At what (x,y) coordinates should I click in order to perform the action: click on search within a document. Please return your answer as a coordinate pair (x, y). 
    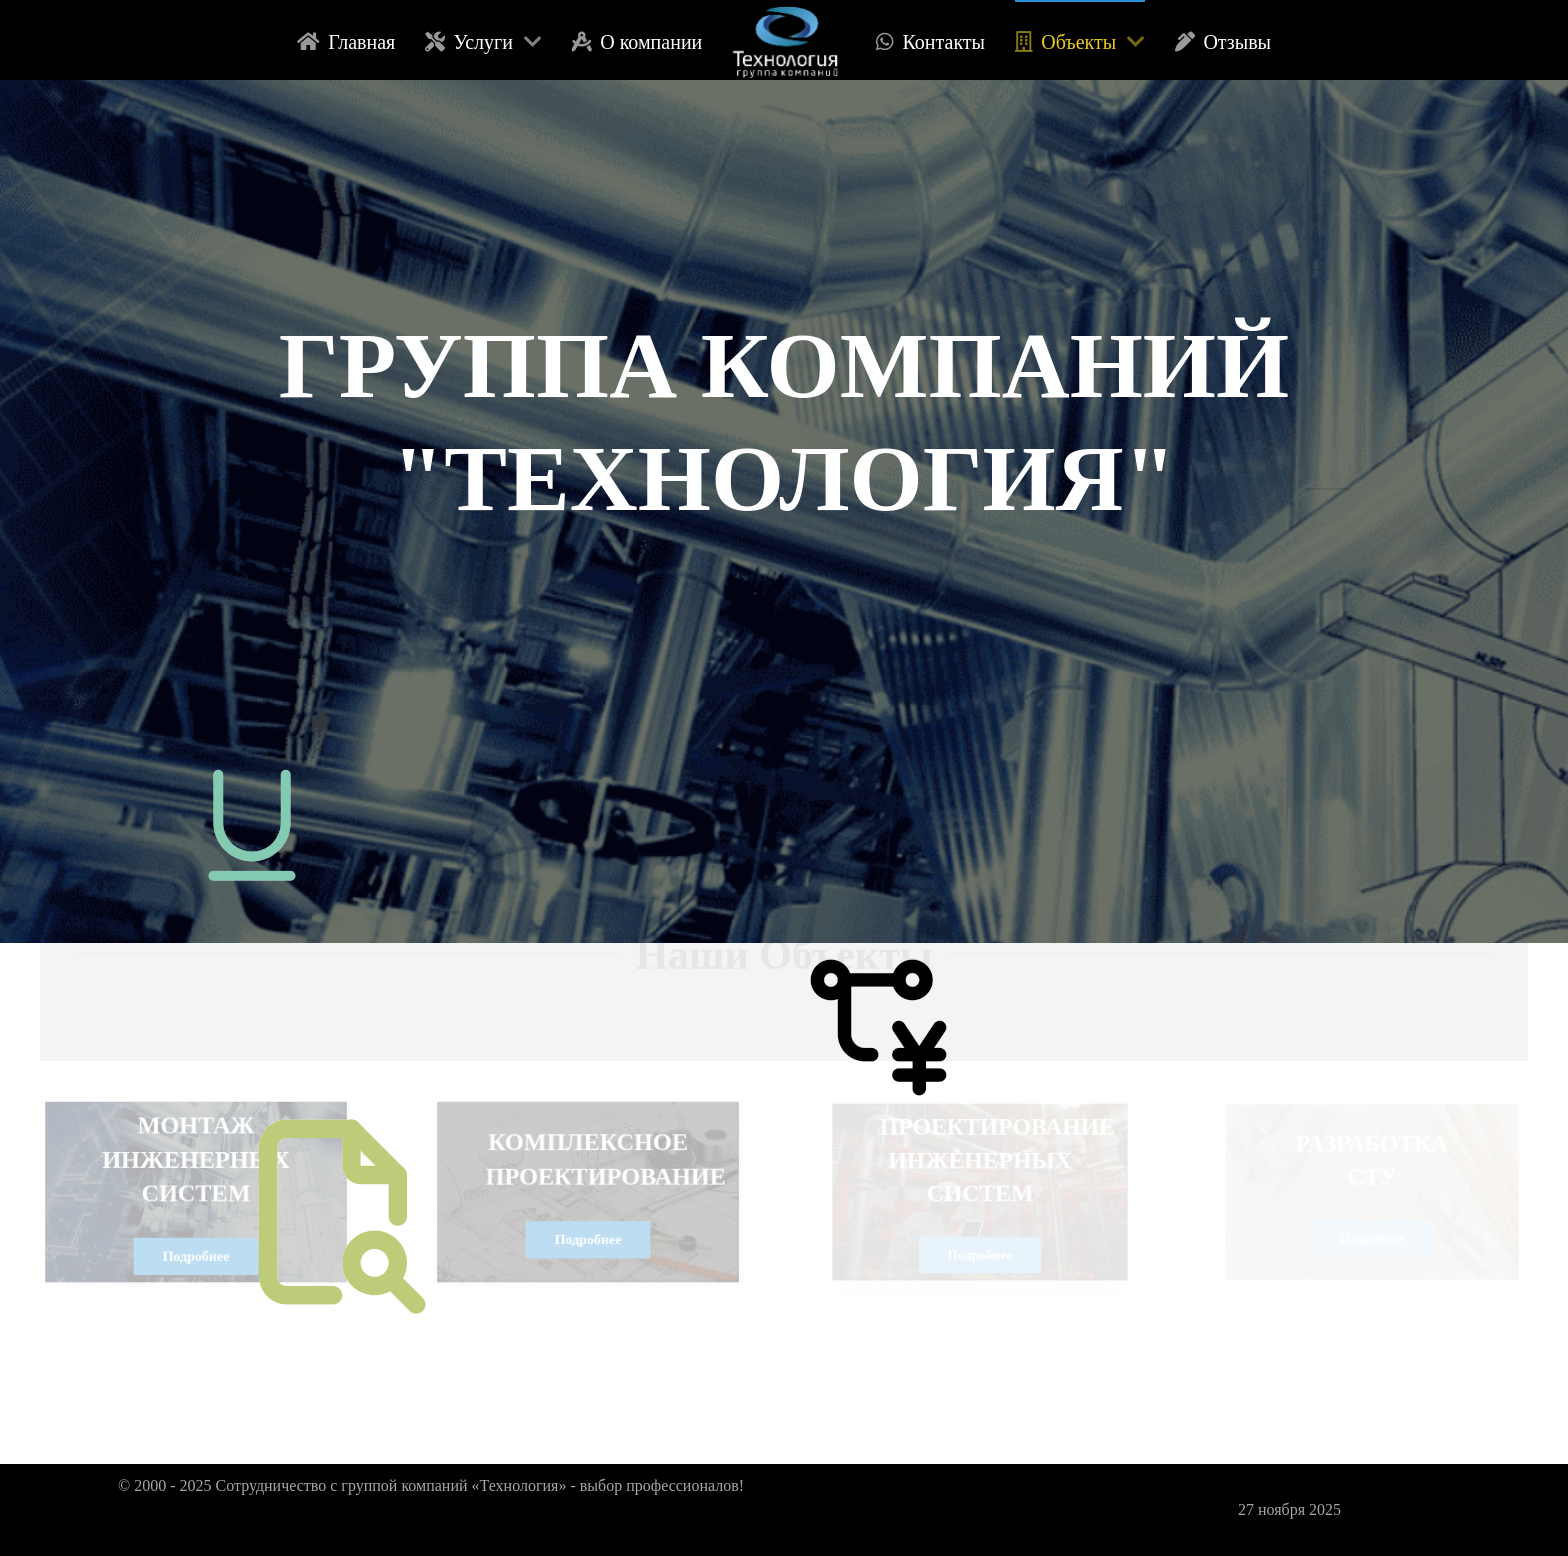
    Looking at the image, I should click on (333, 1212).